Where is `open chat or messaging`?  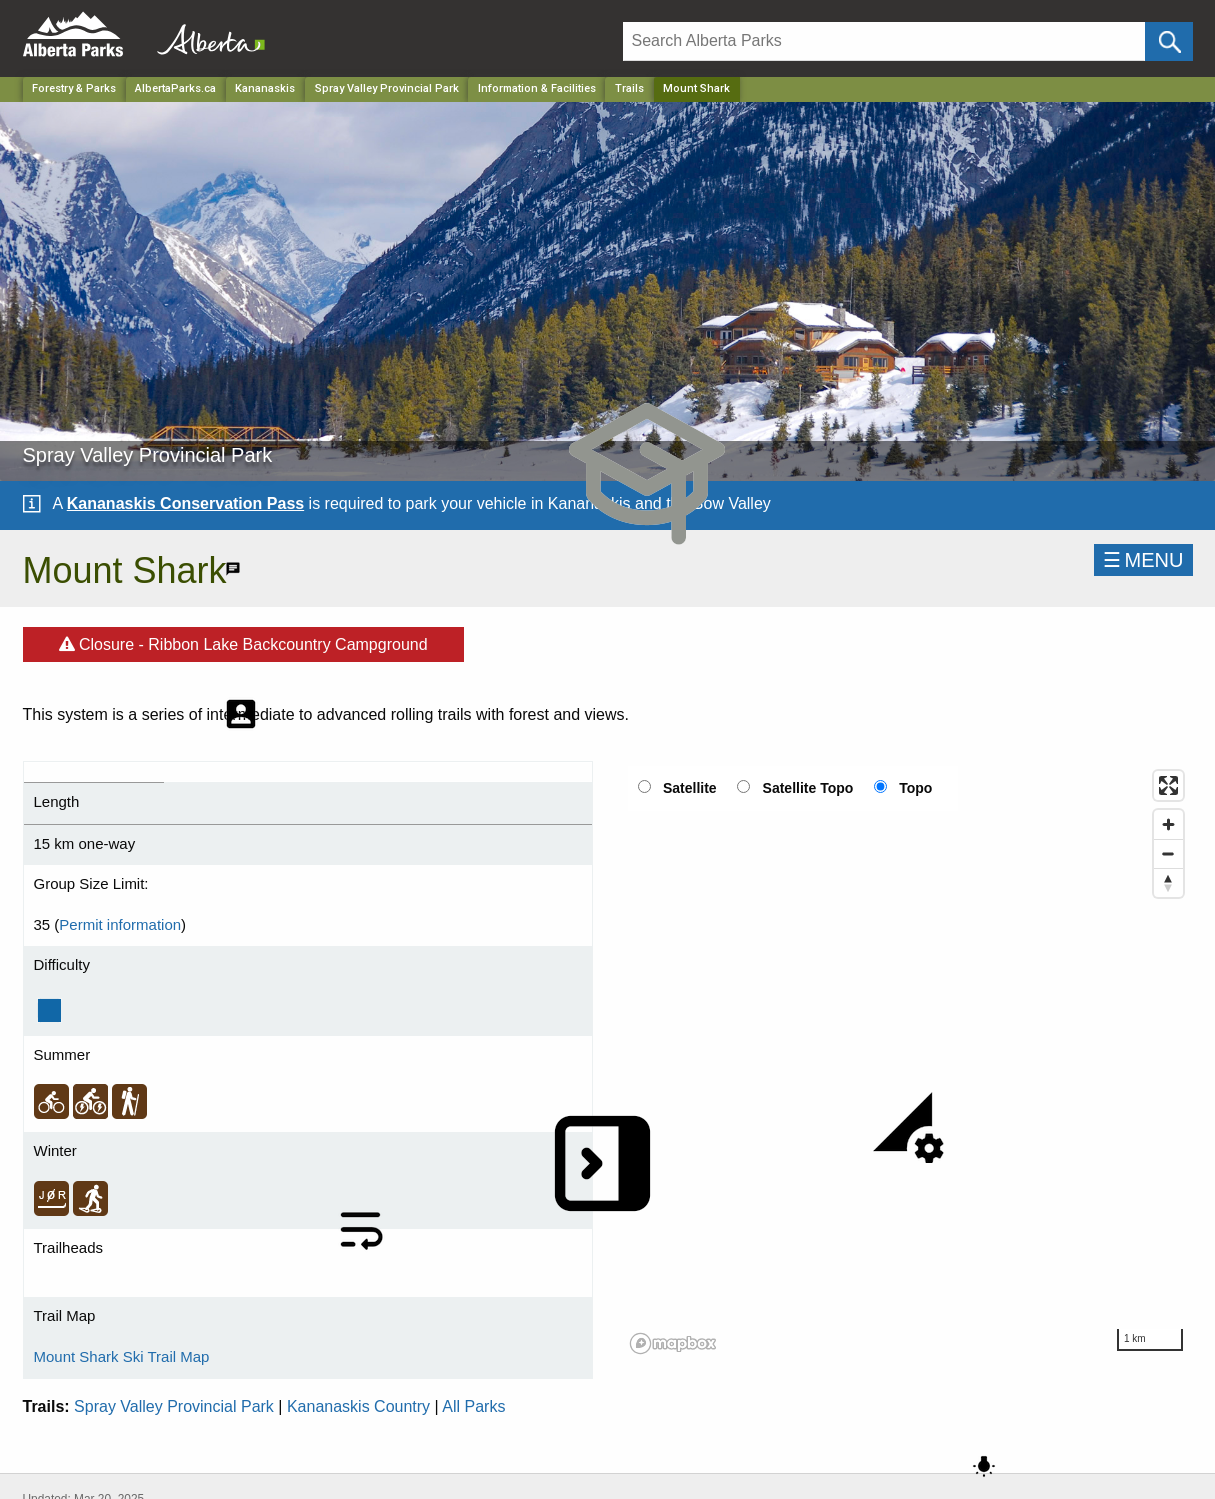 open chat or messaging is located at coordinates (233, 569).